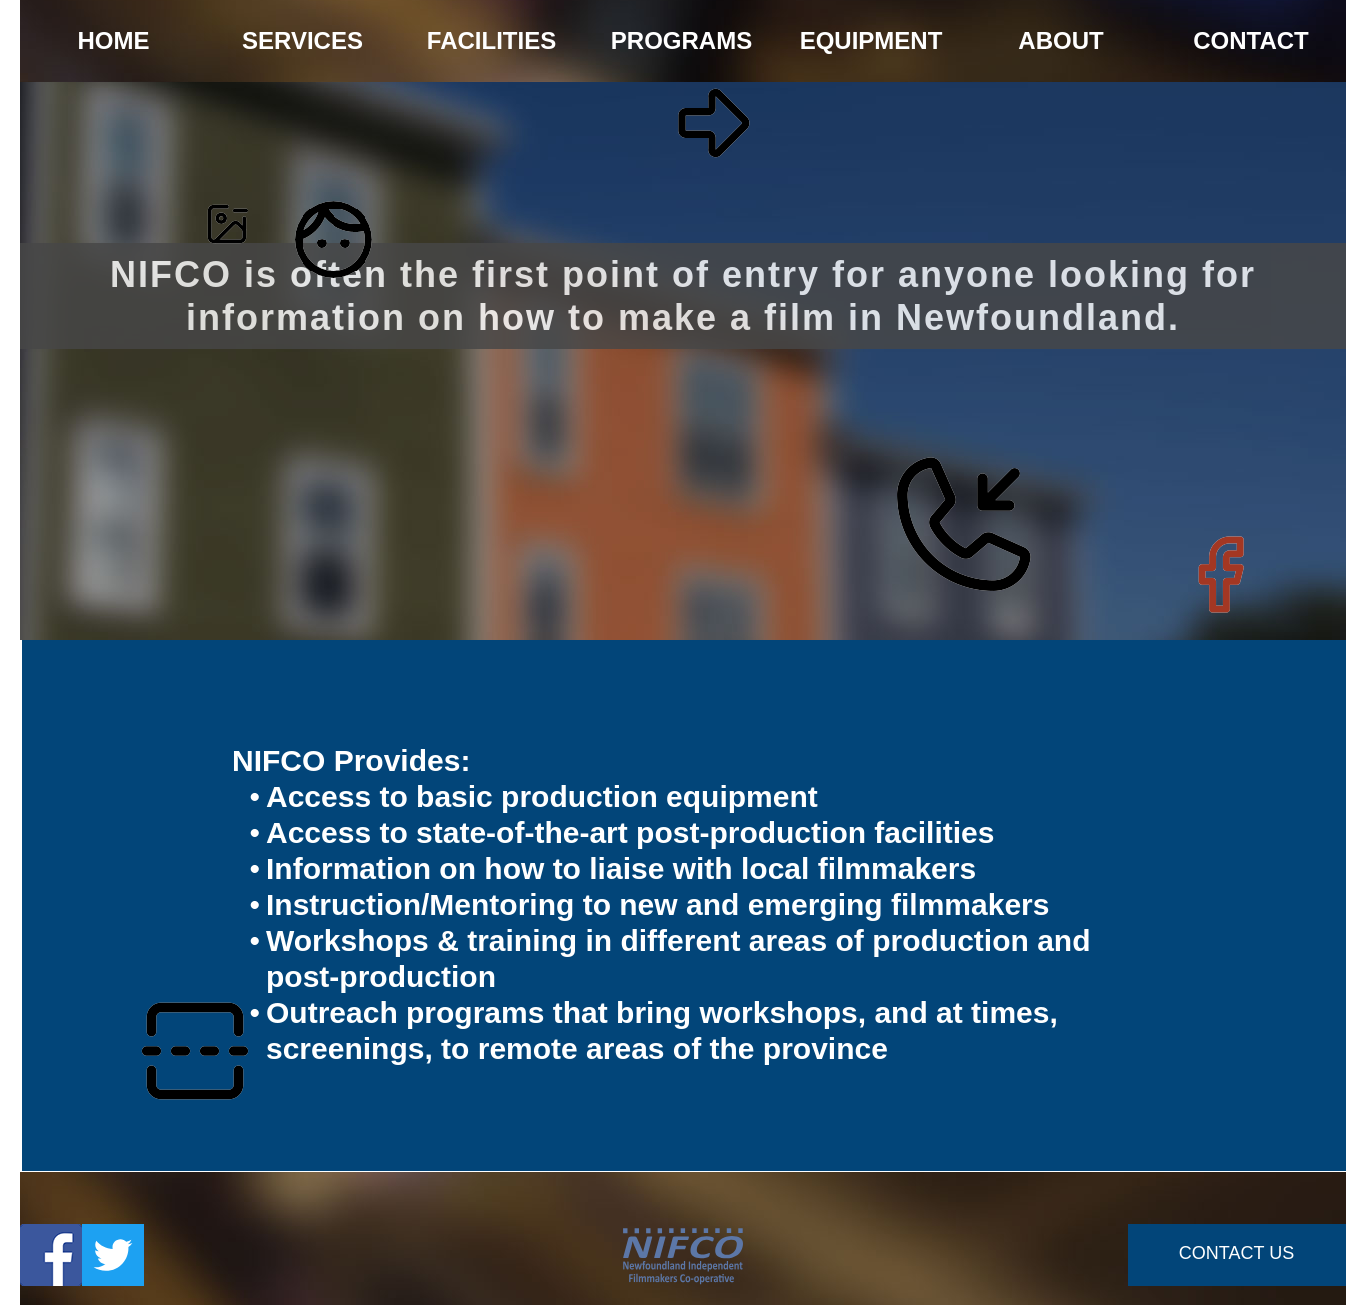 The height and width of the screenshot is (1305, 1366). What do you see at coordinates (1219, 574) in the screenshot?
I see `open Facebook app` at bounding box center [1219, 574].